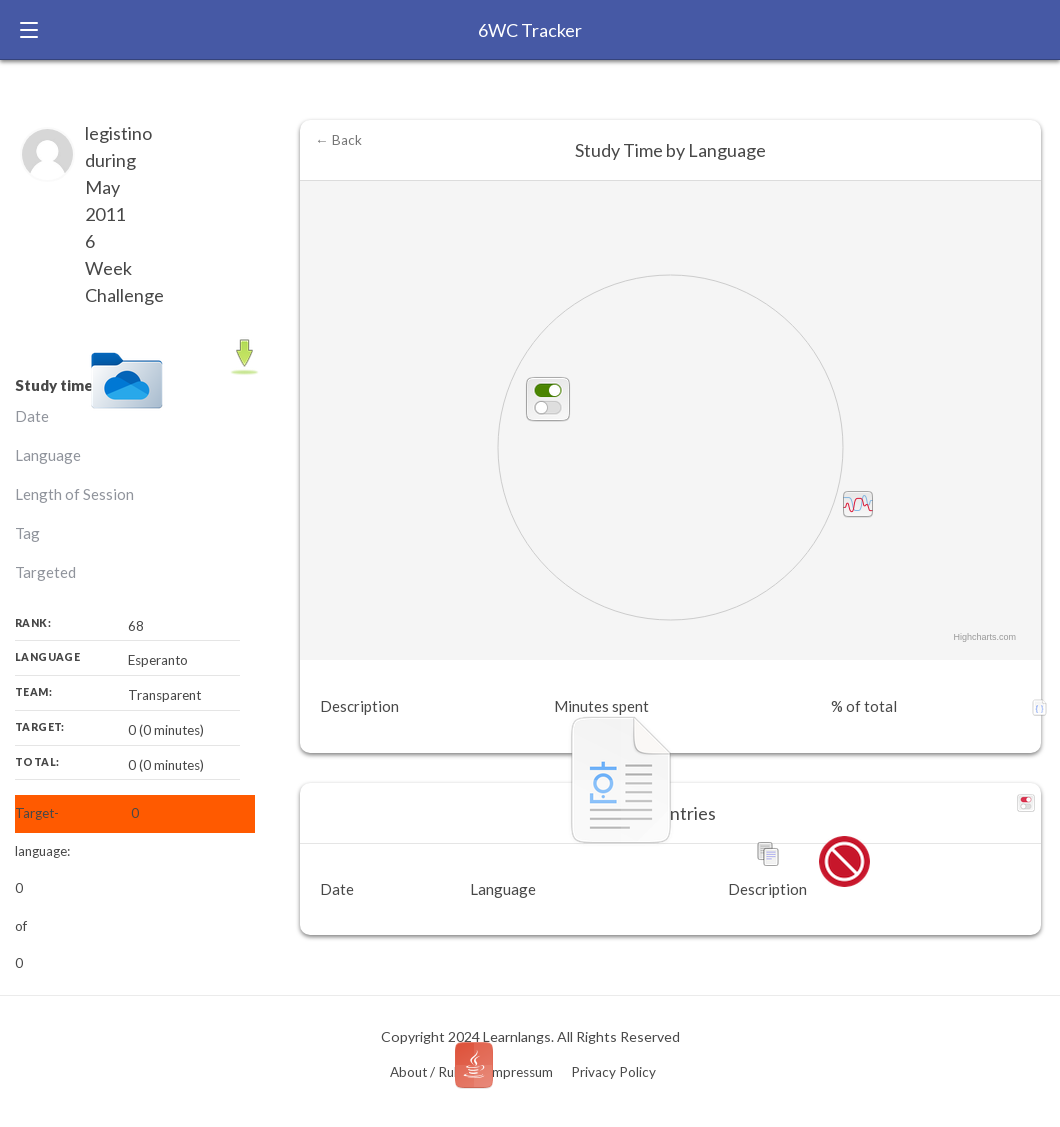 The image size is (1060, 1127). Describe the element at coordinates (126, 382) in the screenshot. I see `open your OneDrive synced folder` at that location.